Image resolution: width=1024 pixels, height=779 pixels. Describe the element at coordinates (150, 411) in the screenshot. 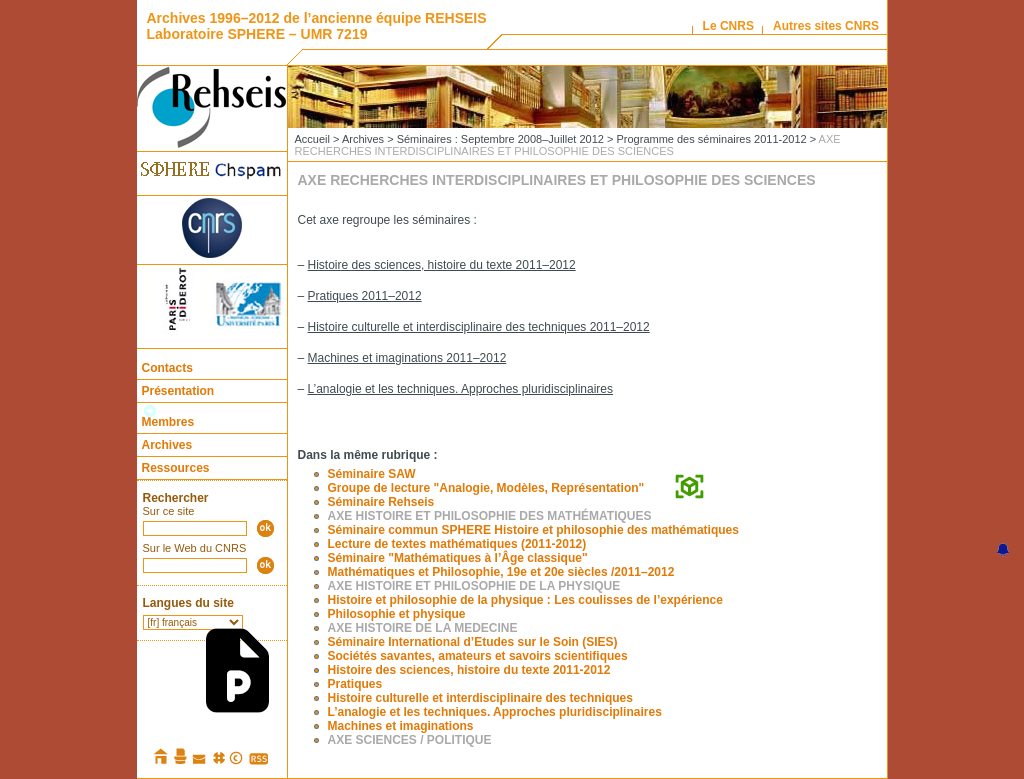

I see `go to next item or step` at that location.